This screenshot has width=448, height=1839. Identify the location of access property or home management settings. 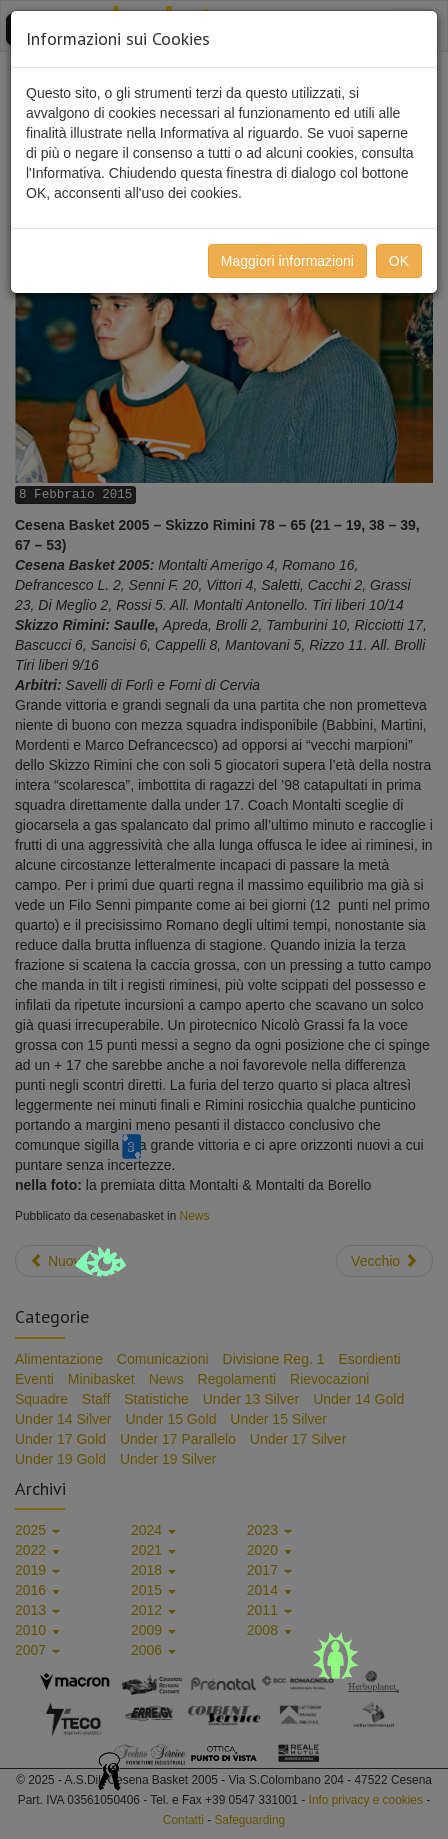
(109, 1771).